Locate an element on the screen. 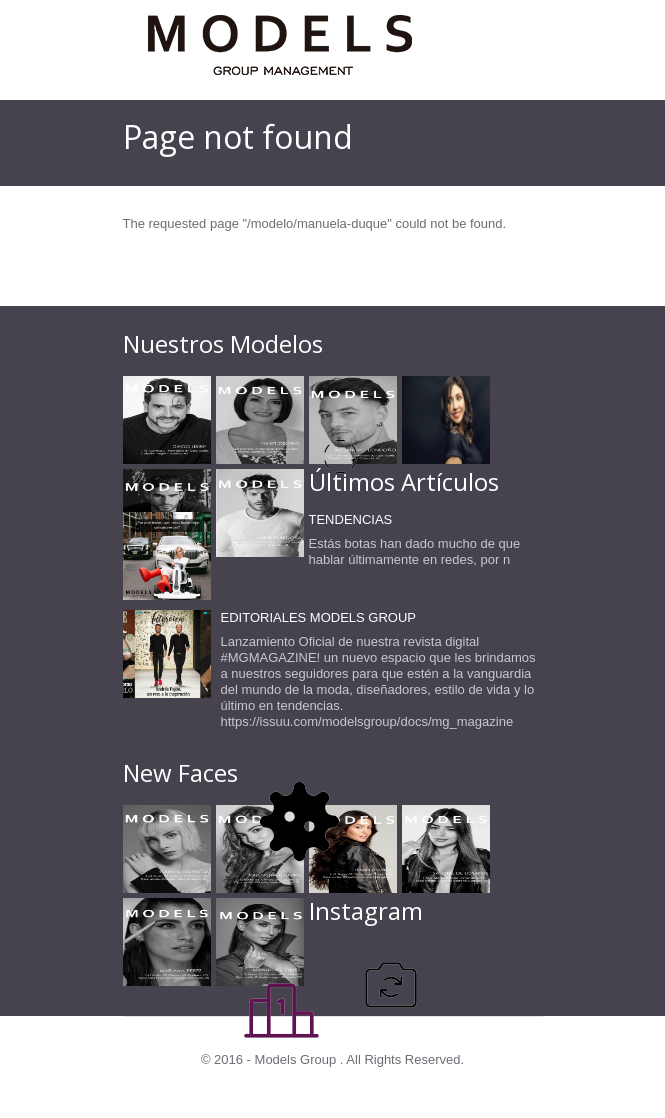 This screenshot has height=1118, width=665. indicates step 6 in a multi-step process is located at coordinates (179, 402).